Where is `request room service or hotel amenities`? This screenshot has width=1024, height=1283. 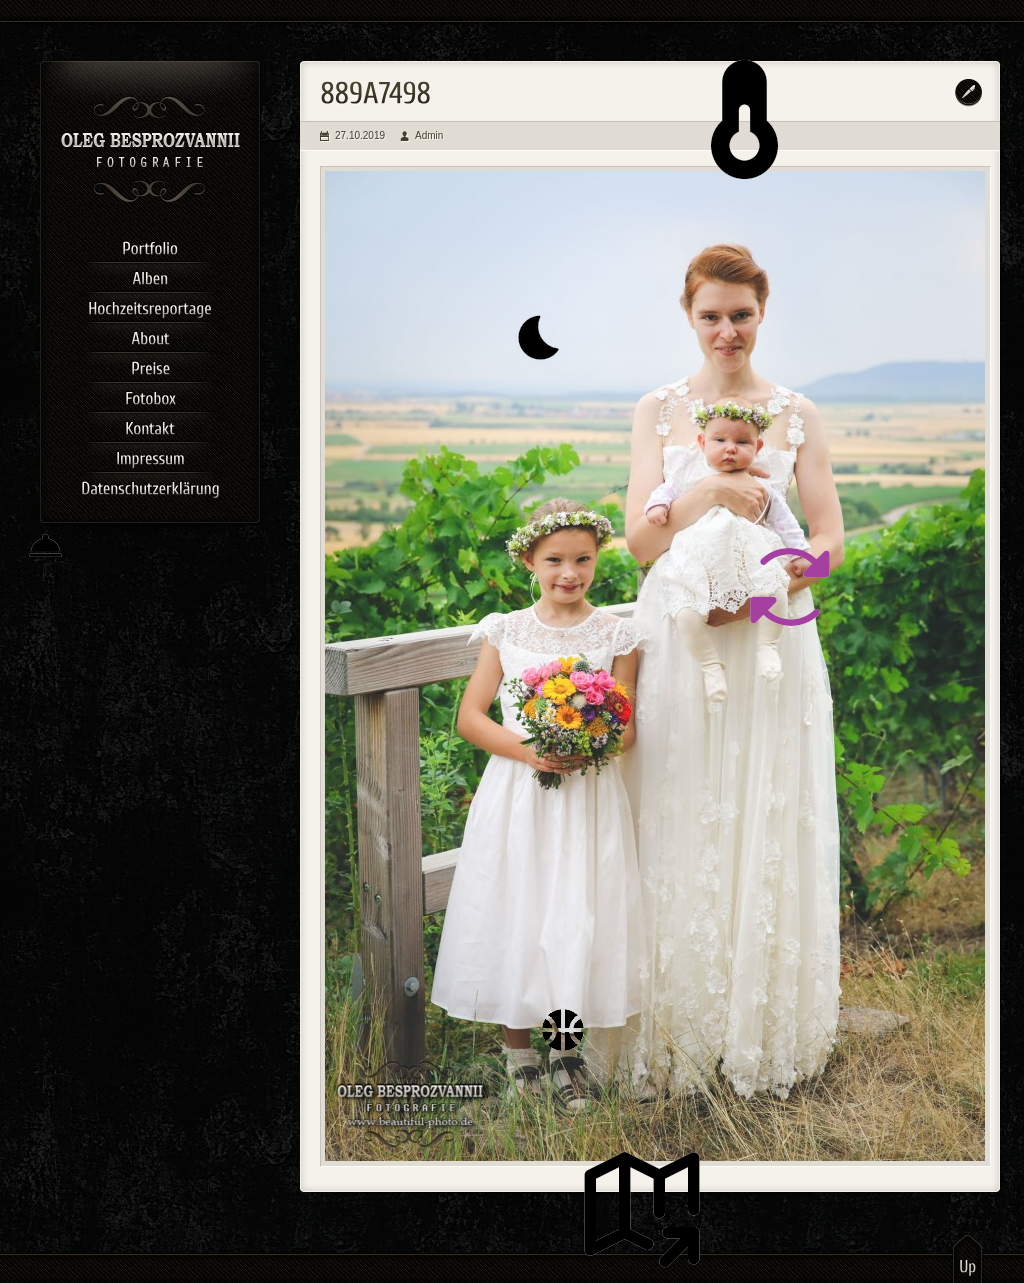
request room service or hotel amenities is located at coordinates (45, 545).